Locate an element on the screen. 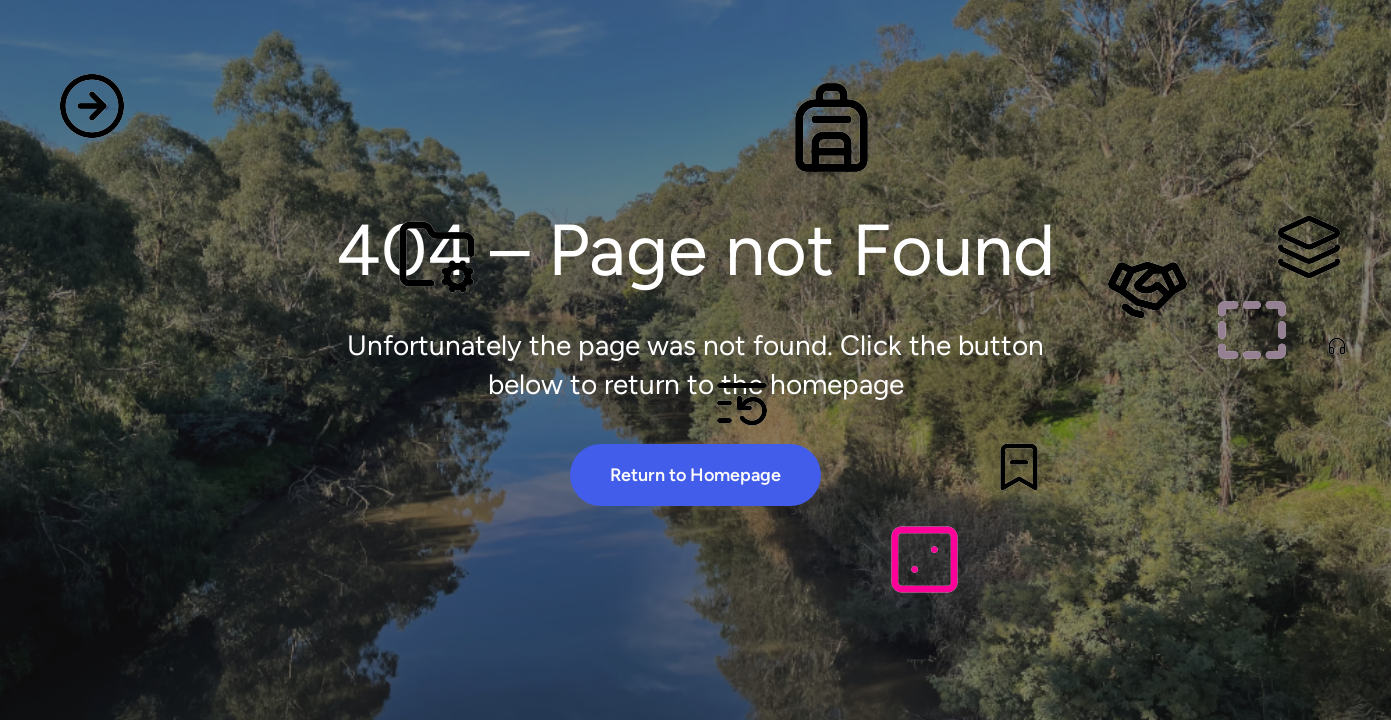 Image resolution: width=1391 pixels, height=720 pixels. proceed to the next step is located at coordinates (92, 106).